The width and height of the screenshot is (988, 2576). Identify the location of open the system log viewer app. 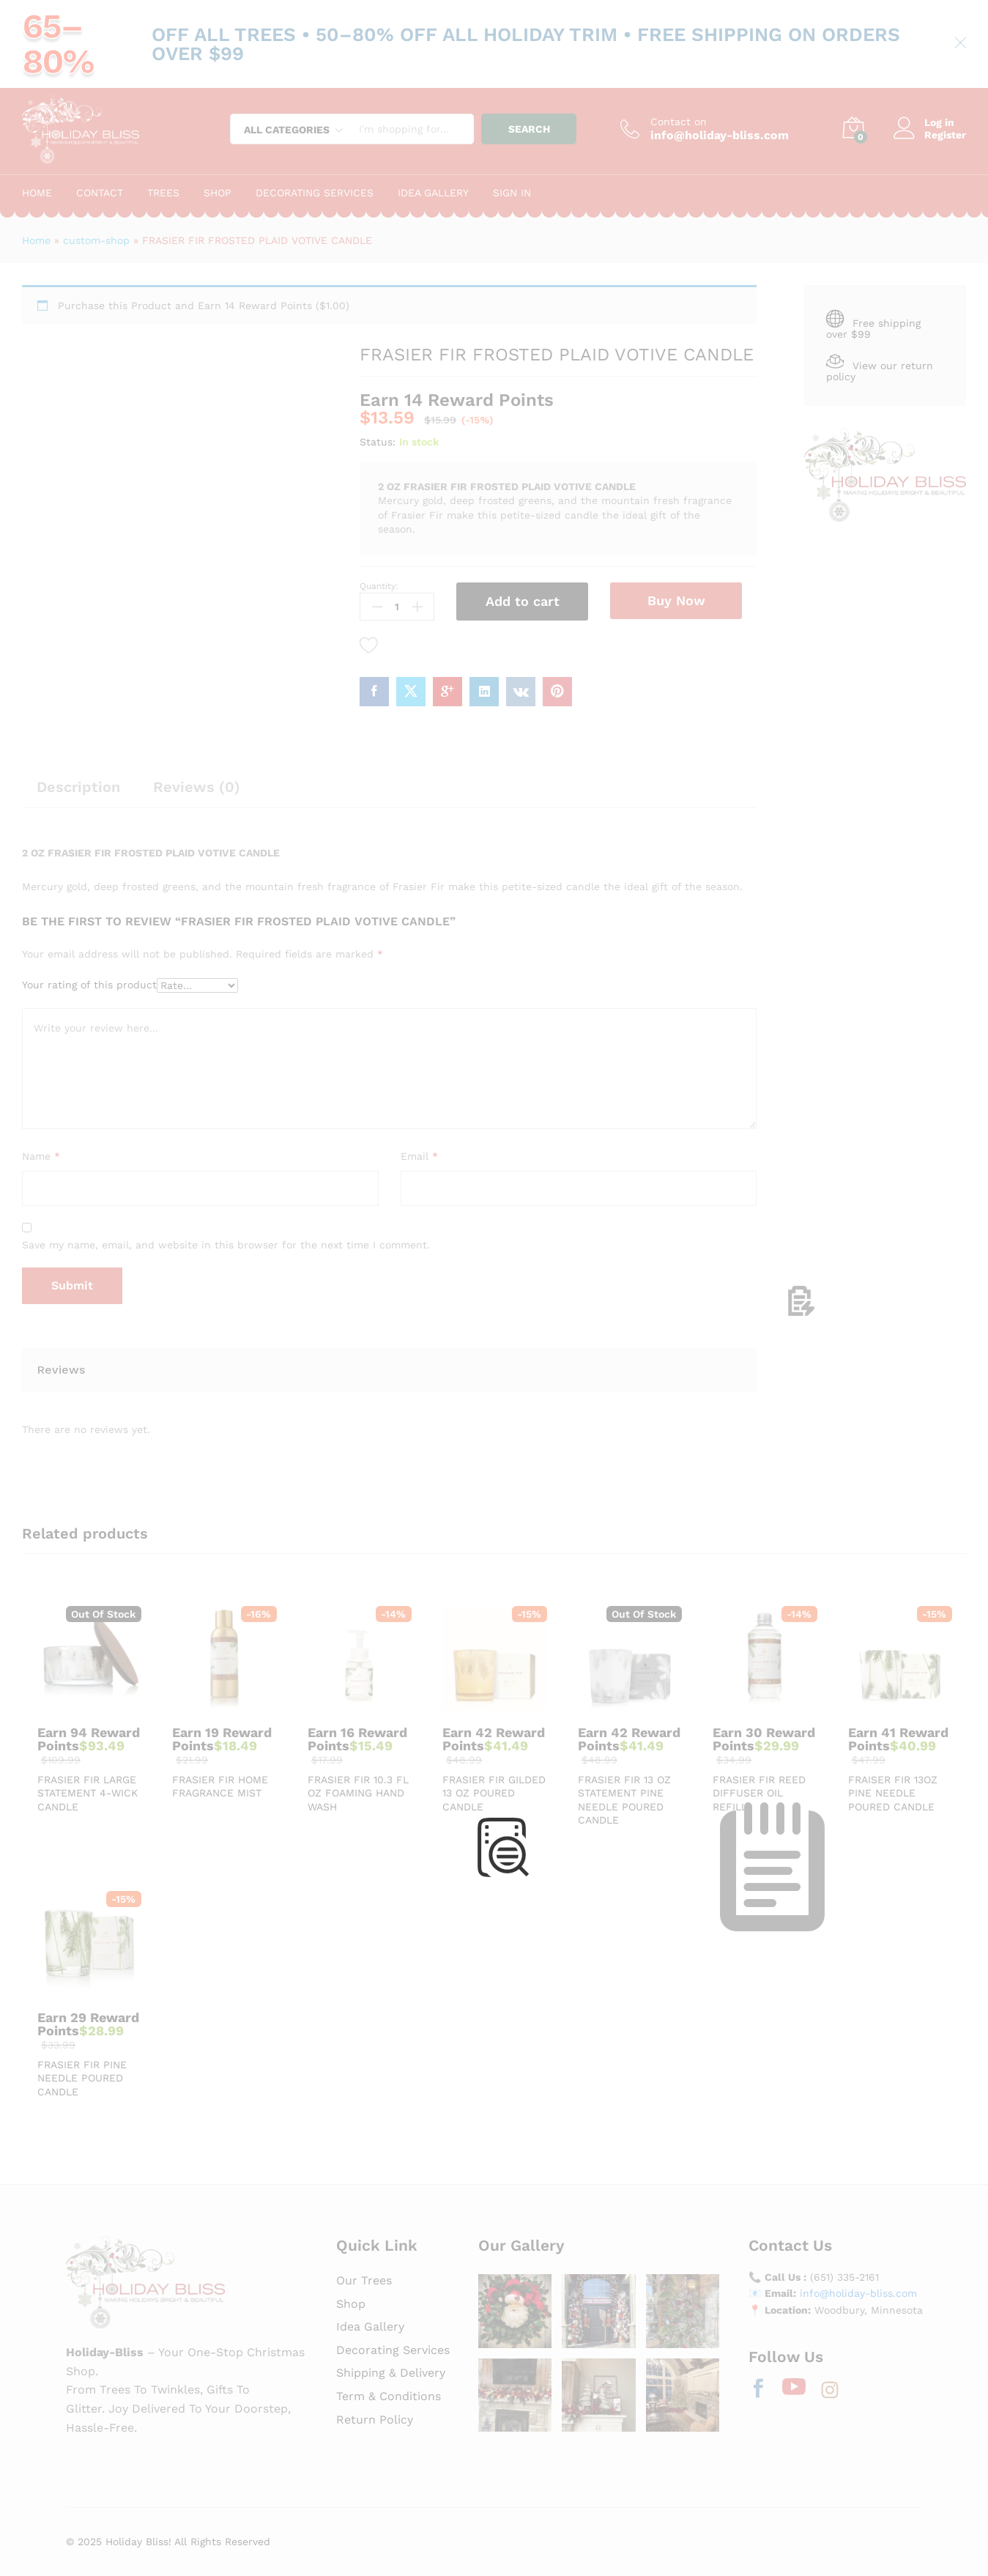
(503, 1847).